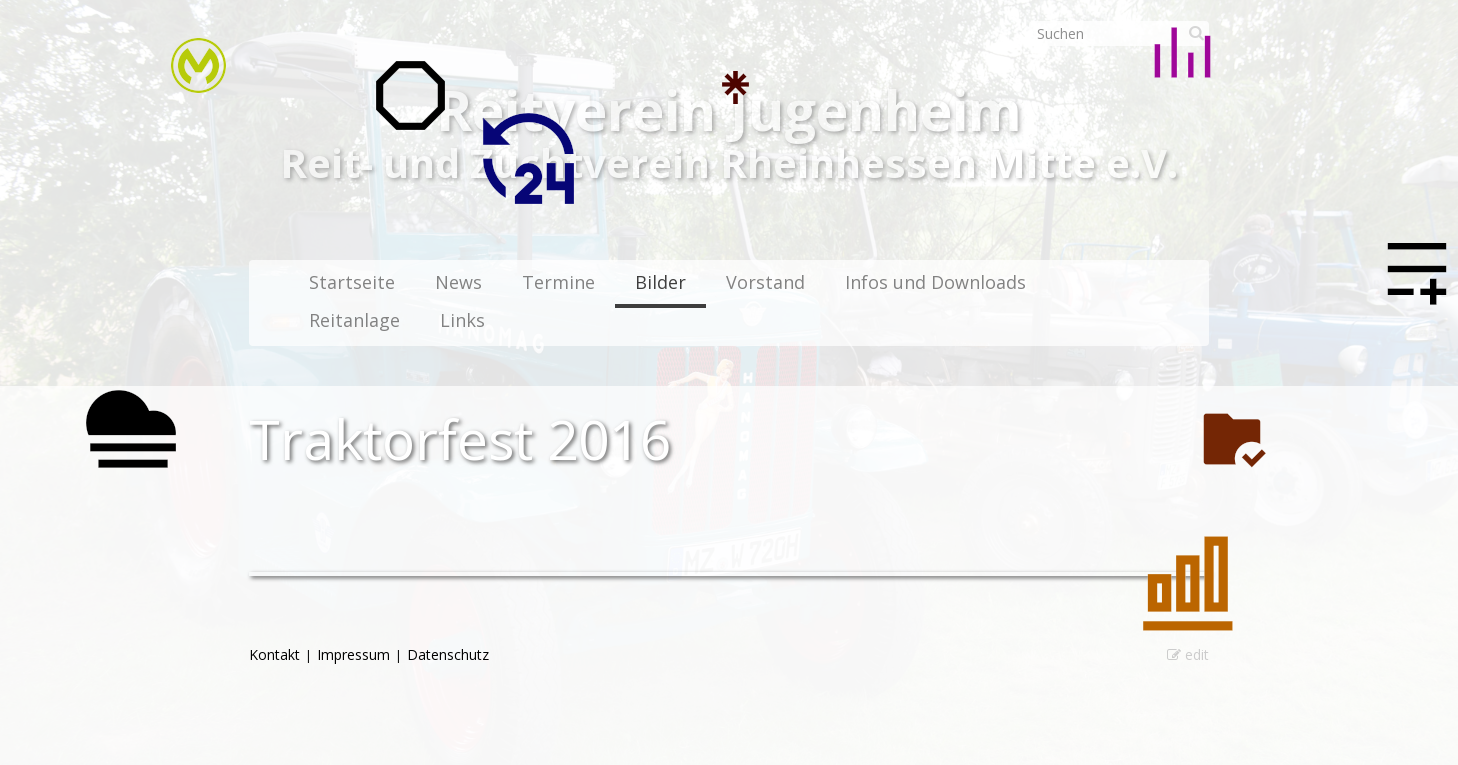  Describe the element at coordinates (1182, 52) in the screenshot. I see `audio equalizer or sound level visualization` at that location.